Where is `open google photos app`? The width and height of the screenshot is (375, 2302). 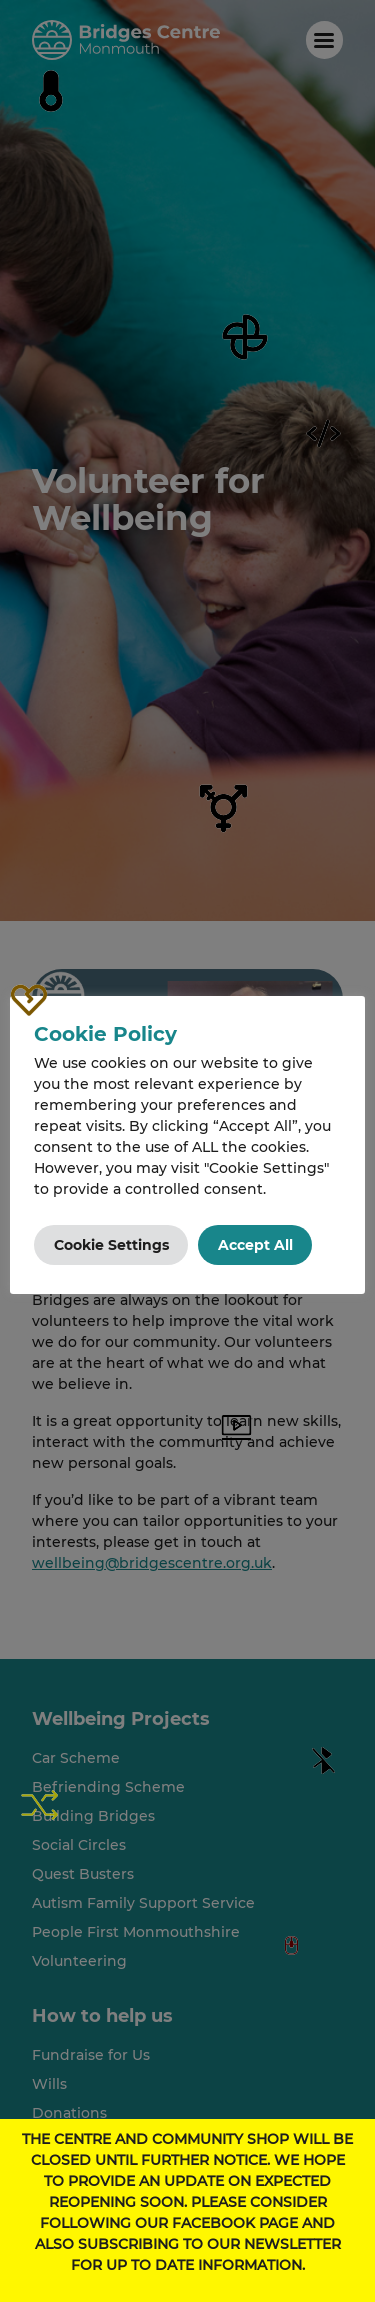
open google photos app is located at coordinates (245, 337).